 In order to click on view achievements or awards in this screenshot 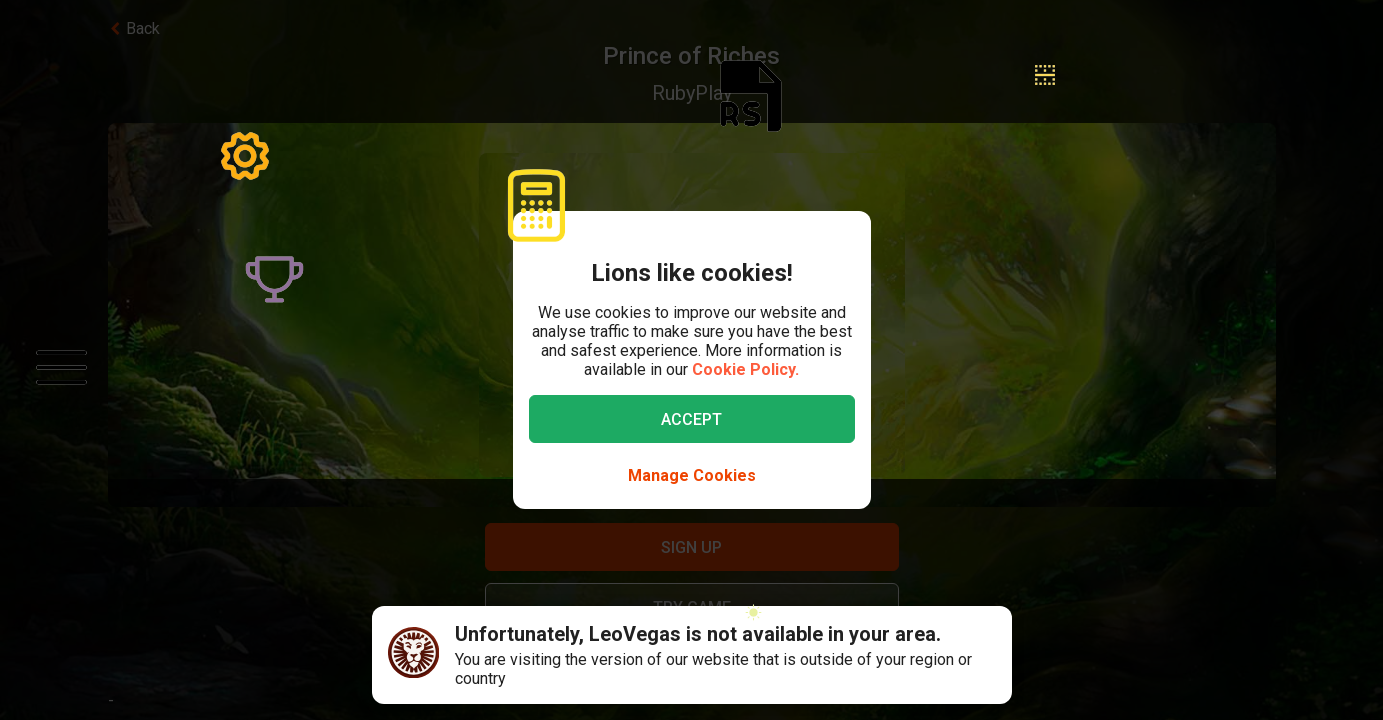, I will do `click(274, 277)`.